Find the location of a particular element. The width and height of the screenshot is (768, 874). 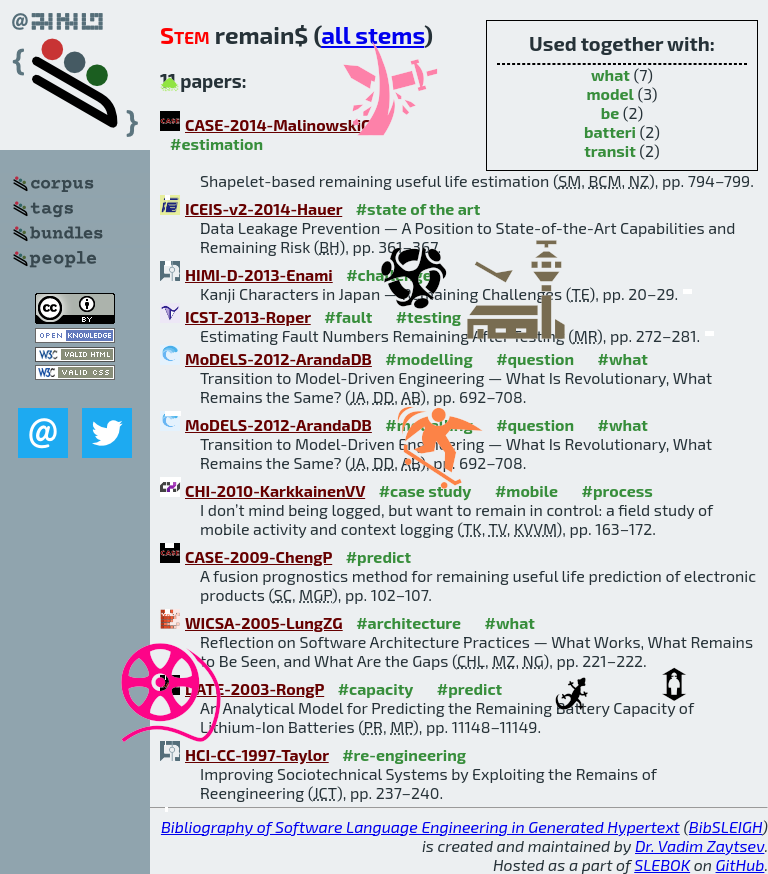

indicates powder or granular material in inventory is located at coordinates (169, 84).